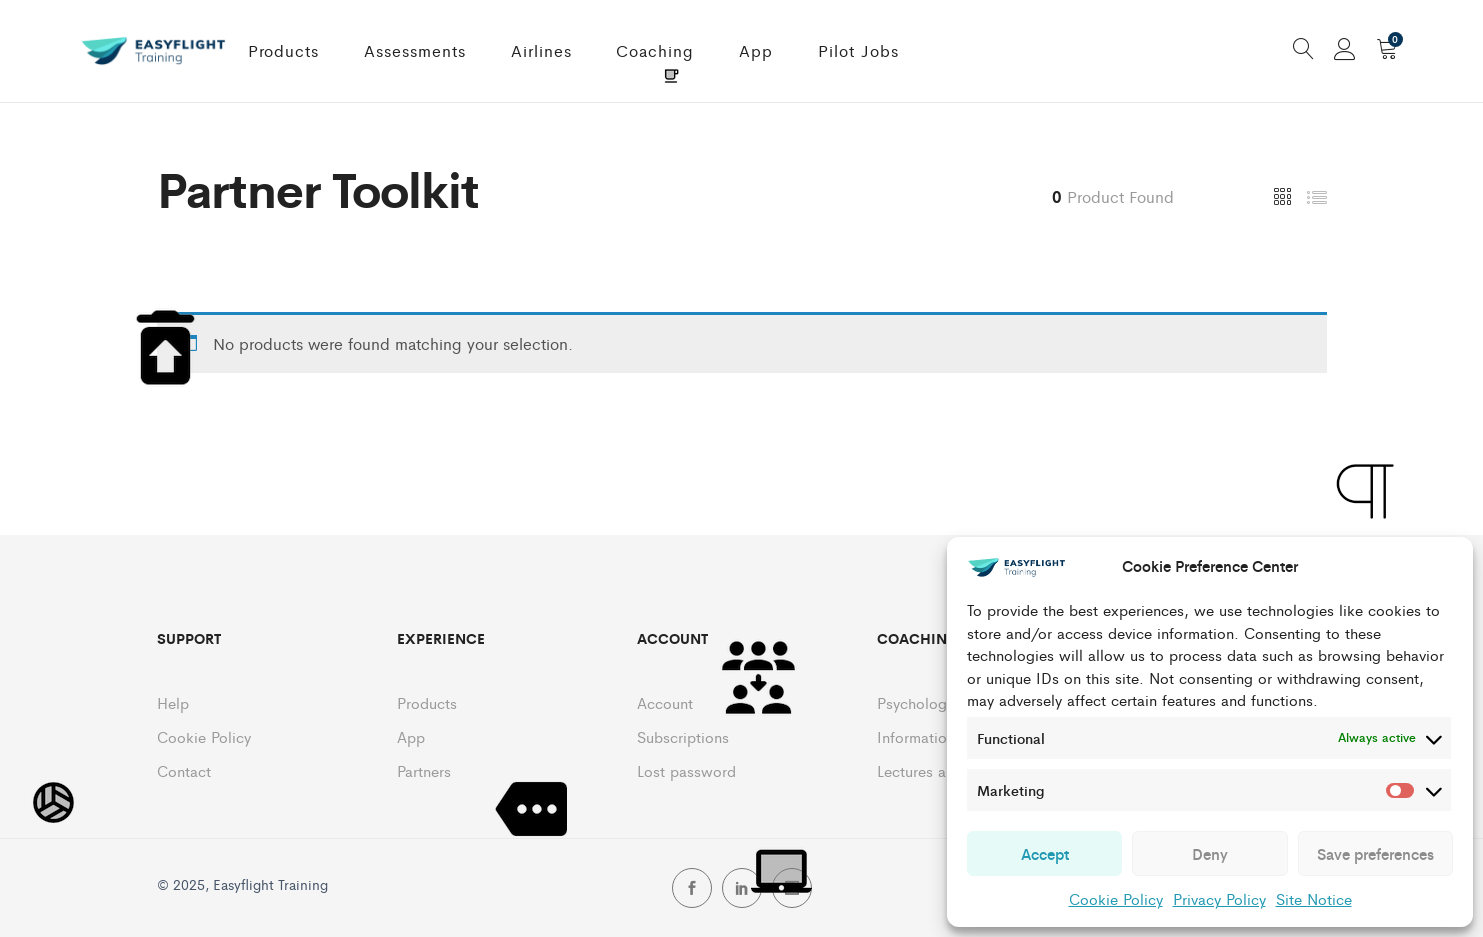 The height and width of the screenshot is (937, 1483). What do you see at coordinates (53, 802) in the screenshot?
I see `access volleyball or sports-related content` at bounding box center [53, 802].